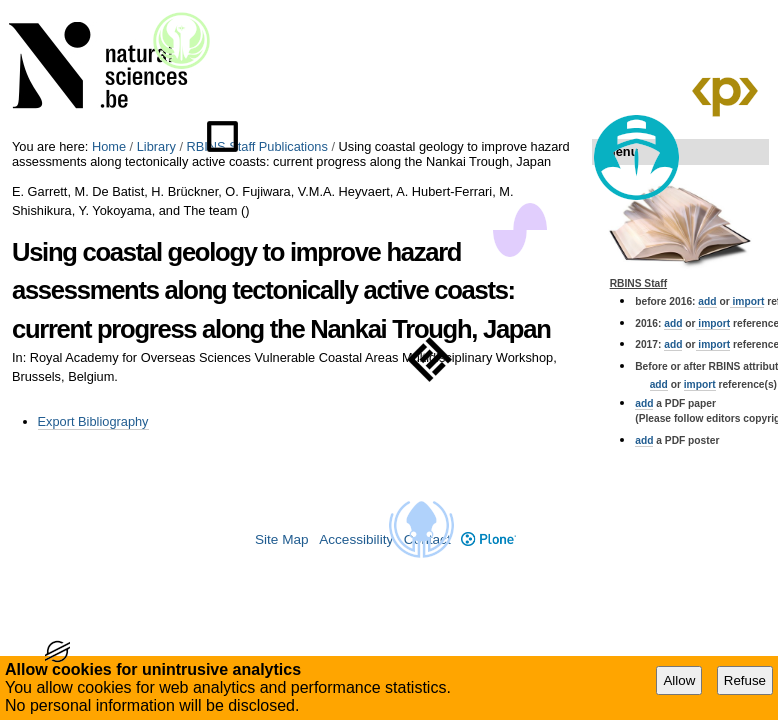  What do you see at coordinates (636, 157) in the screenshot?
I see `codeship logo` at bounding box center [636, 157].